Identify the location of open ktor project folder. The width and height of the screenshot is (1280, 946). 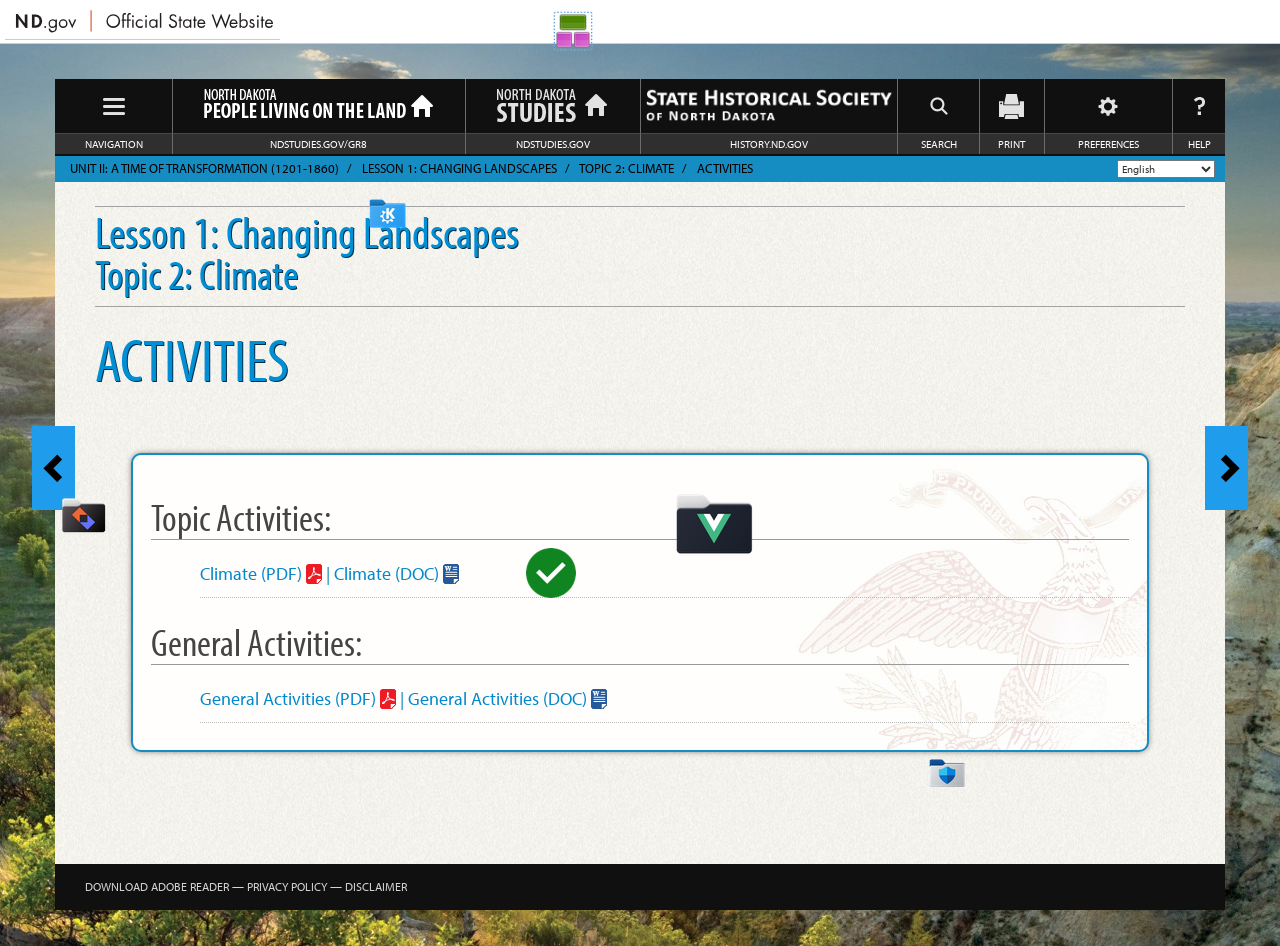
(83, 516).